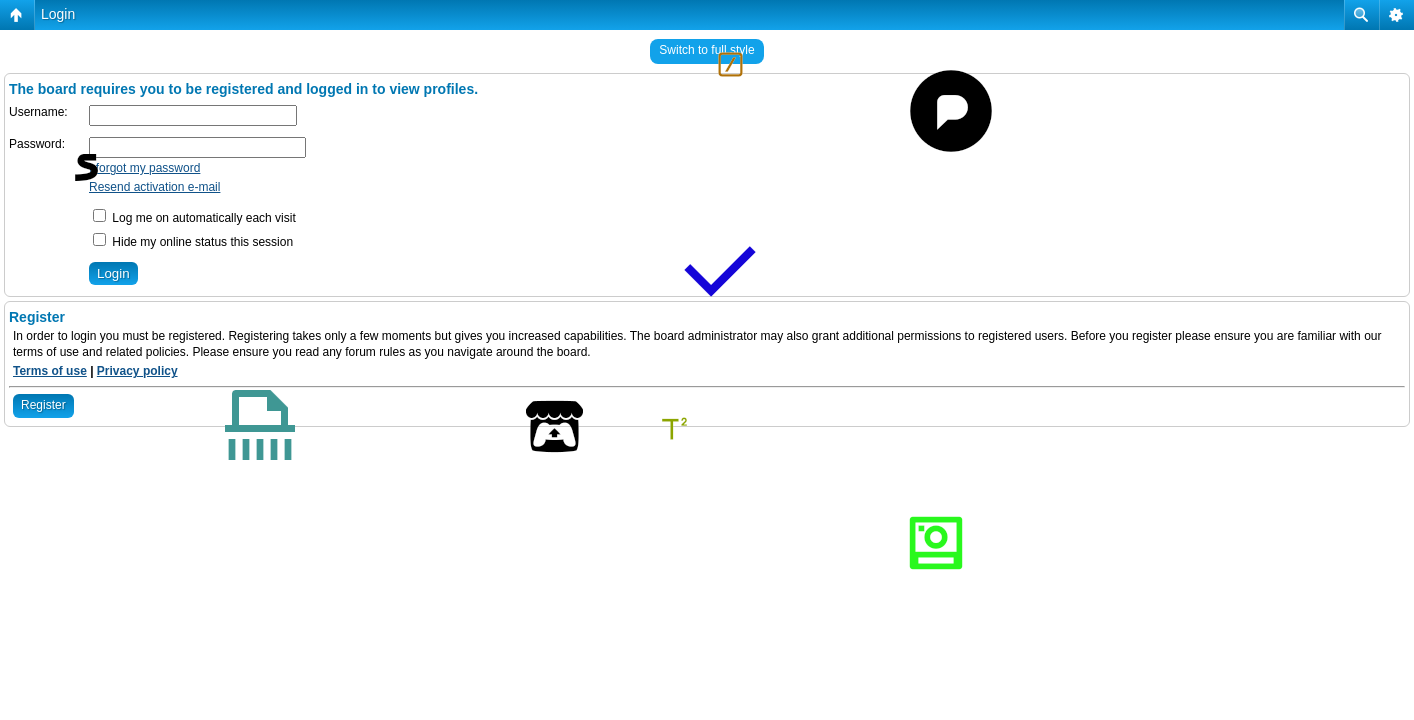 Image resolution: width=1414 pixels, height=720 pixels. I want to click on visit itch.io indie game marketplace, so click(554, 426).